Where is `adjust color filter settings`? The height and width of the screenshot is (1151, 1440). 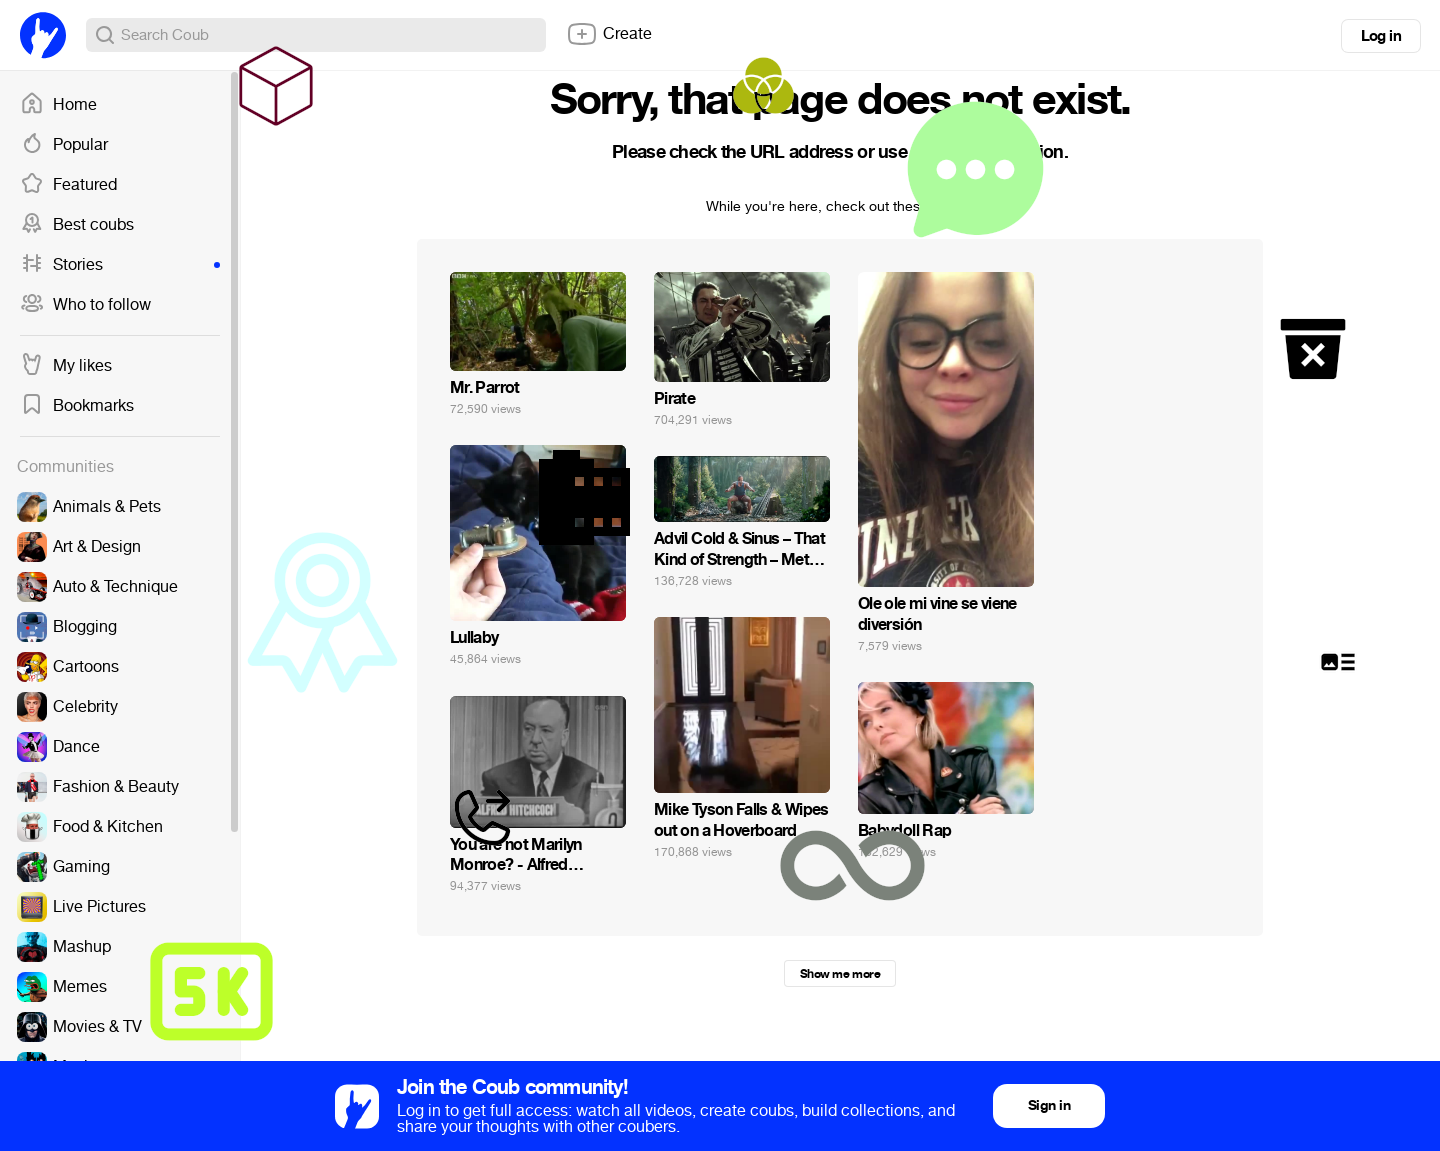 adjust color filter settings is located at coordinates (763, 85).